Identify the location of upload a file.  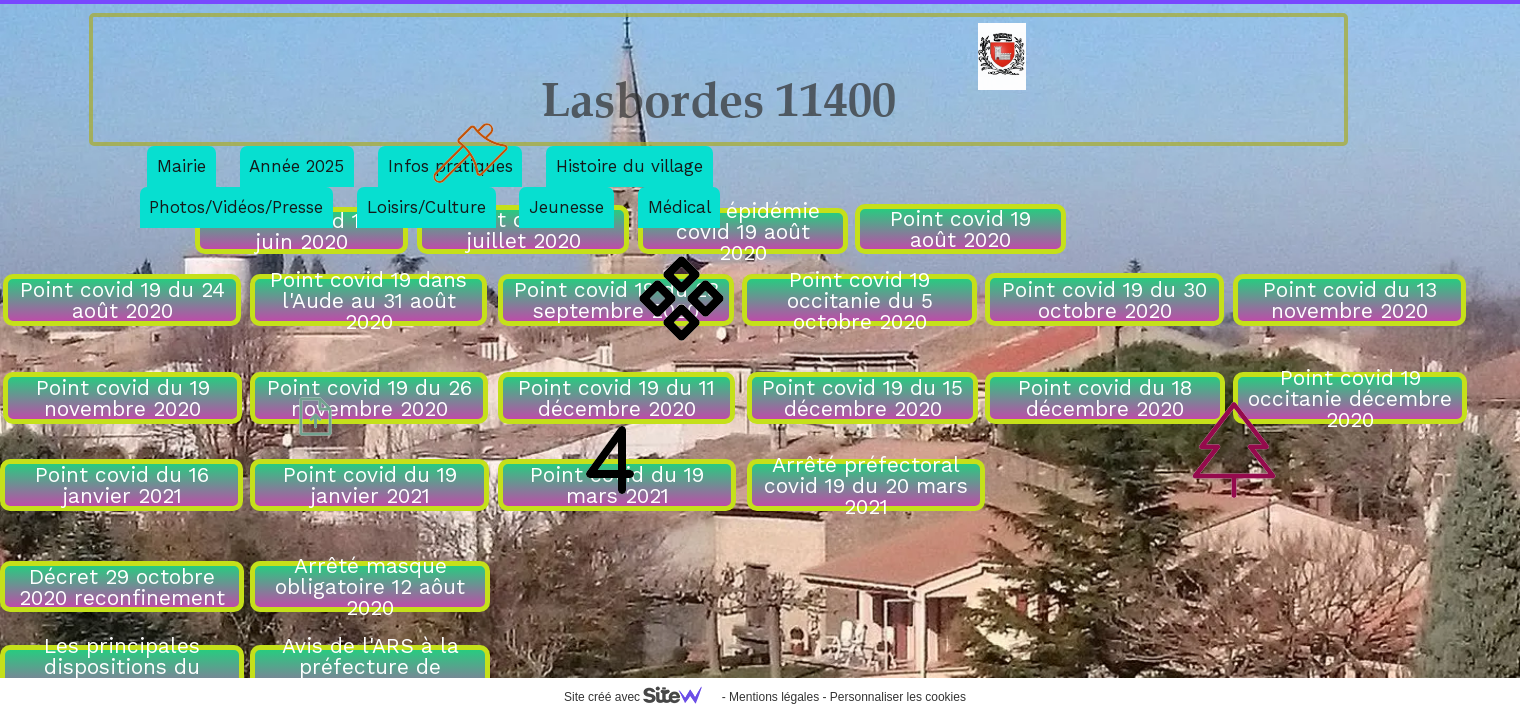
(315, 416).